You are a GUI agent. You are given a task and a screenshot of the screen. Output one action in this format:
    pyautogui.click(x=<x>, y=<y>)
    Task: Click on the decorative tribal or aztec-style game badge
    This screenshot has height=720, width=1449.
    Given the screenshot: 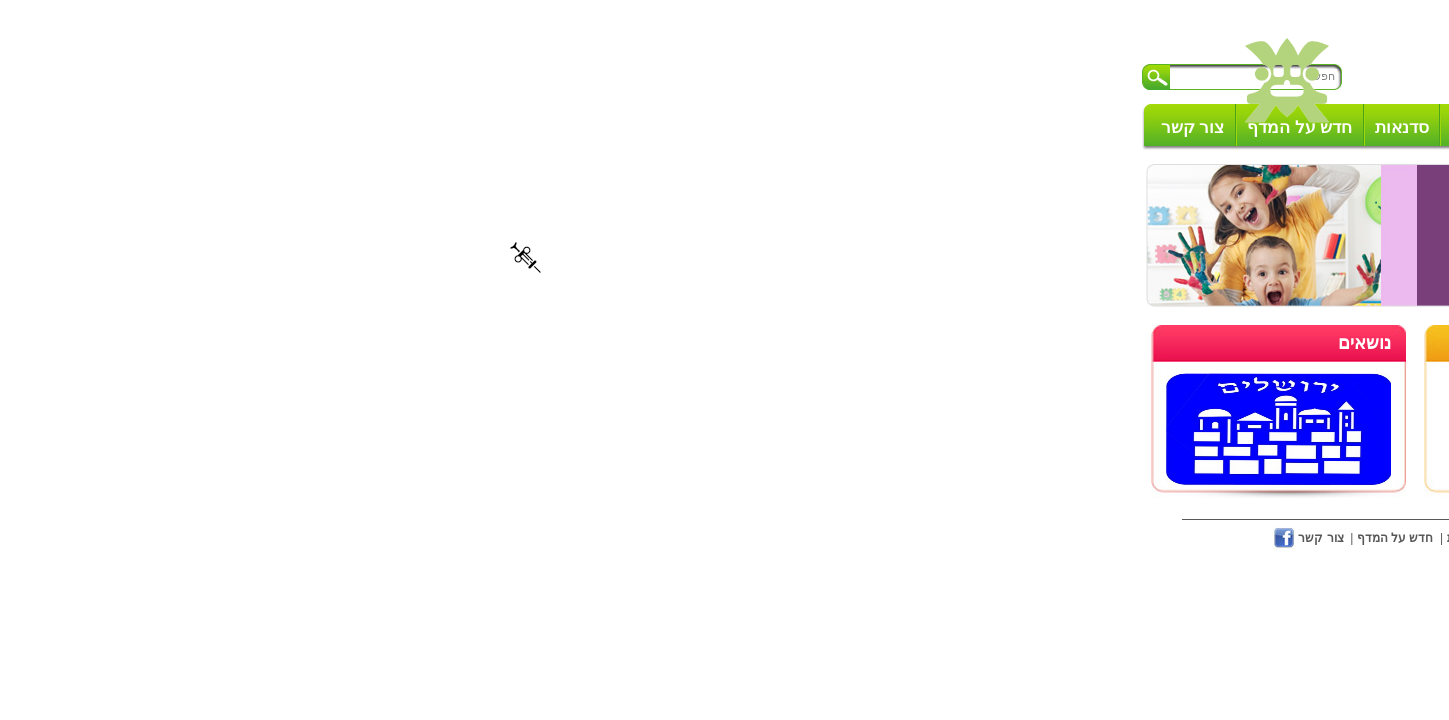 What is the action you would take?
    pyautogui.click(x=1287, y=80)
    